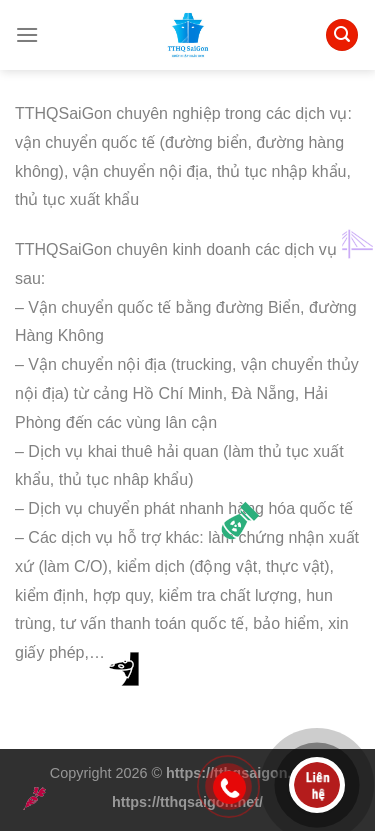 The image size is (375, 831). I want to click on indicates a foraging or mushroom gathering activity, so click(122, 669).